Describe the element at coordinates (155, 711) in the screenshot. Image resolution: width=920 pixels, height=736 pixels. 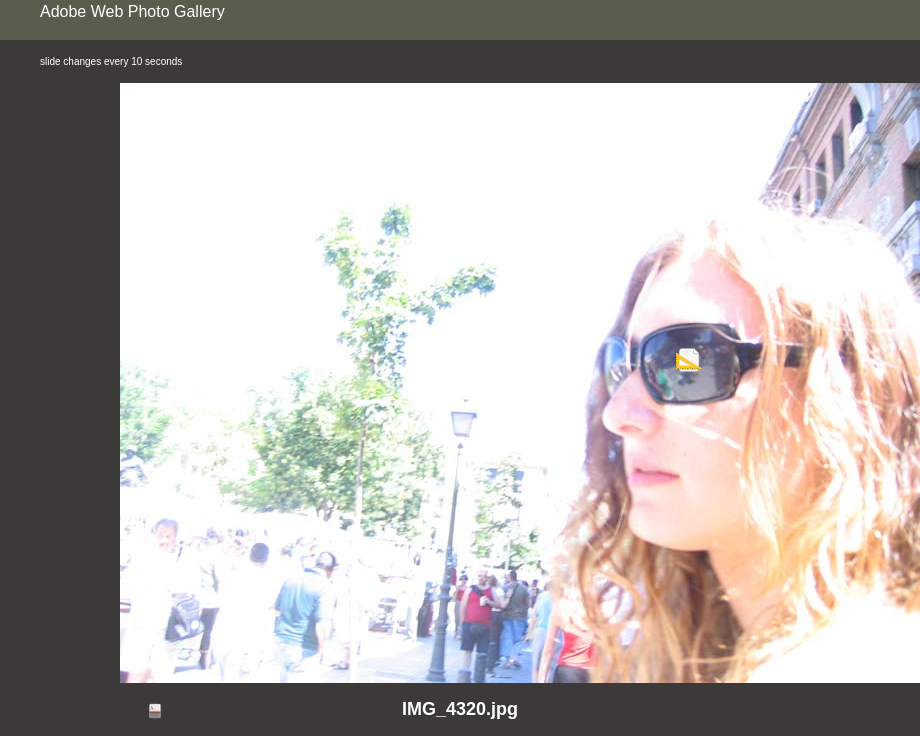
I see `open simple scan document scanner app` at that location.